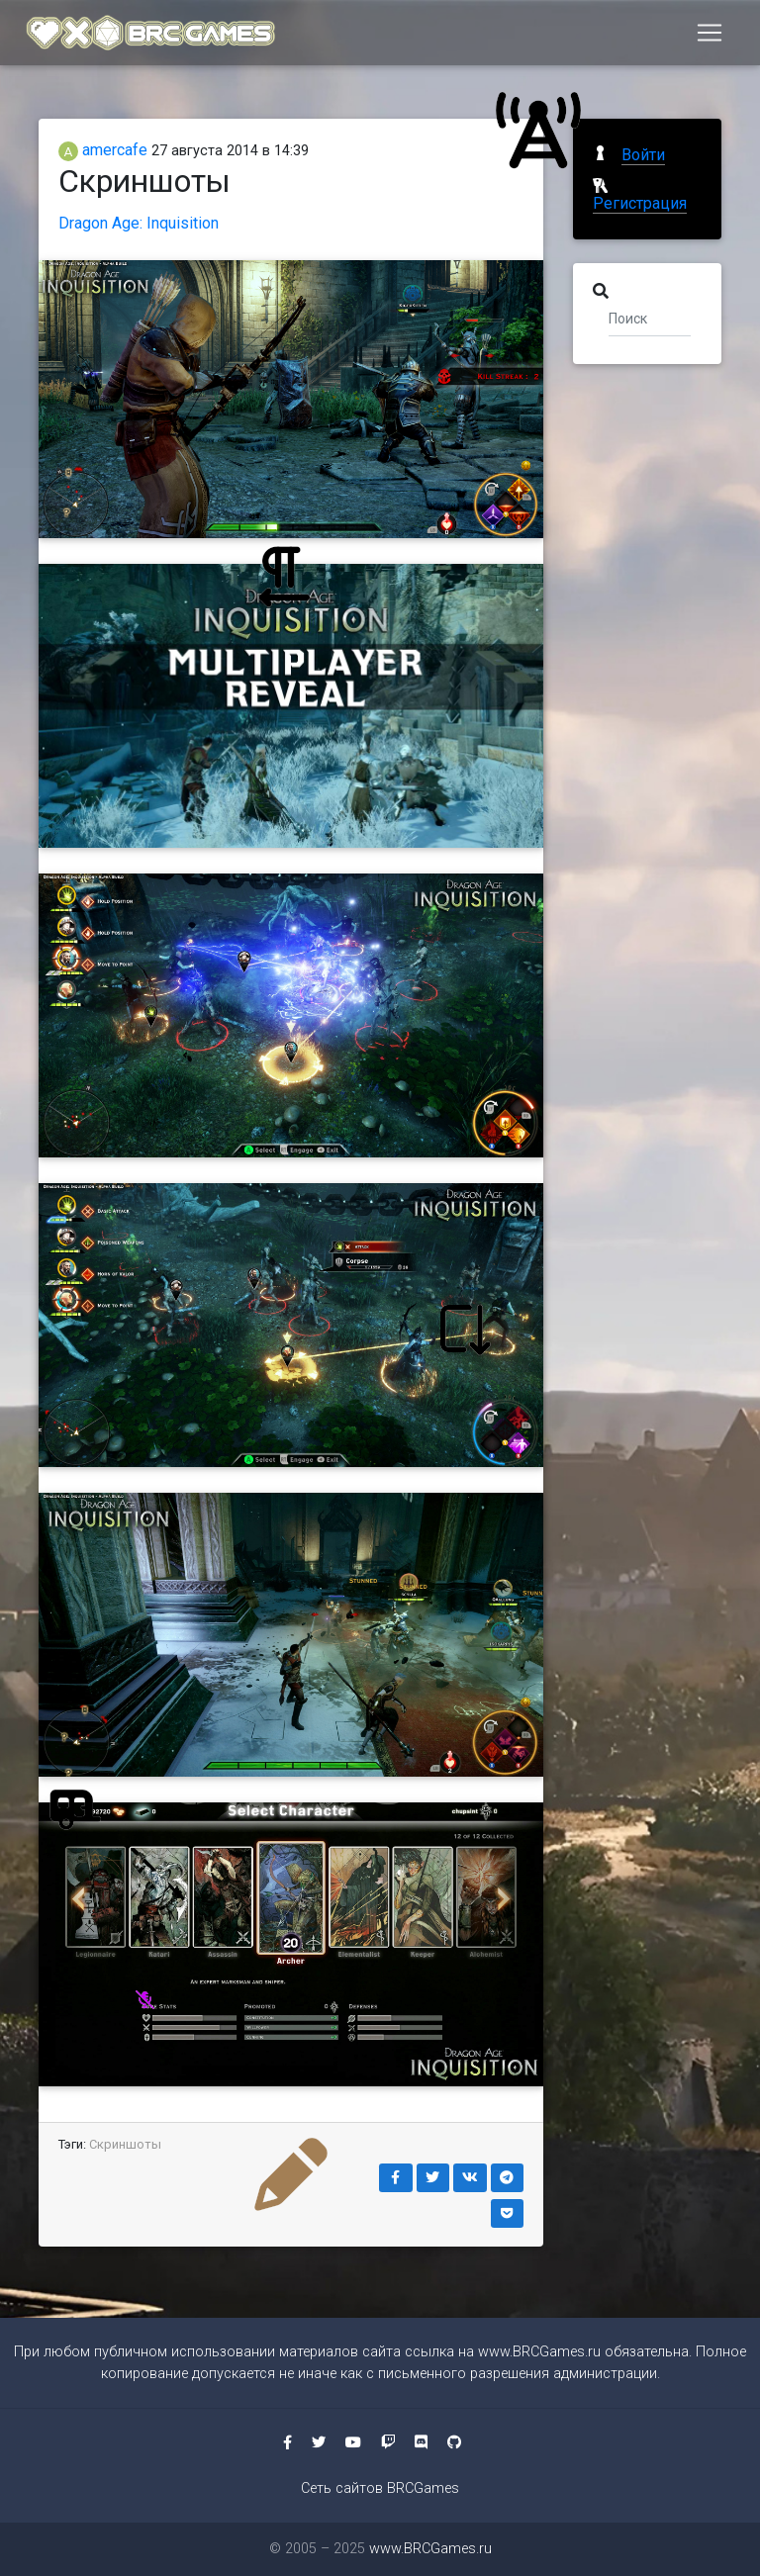 This screenshot has width=760, height=2576. What do you see at coordinates (144, 1999) in the screenshot?
I see `mute your microphone` at bounding box center [144, 1999].